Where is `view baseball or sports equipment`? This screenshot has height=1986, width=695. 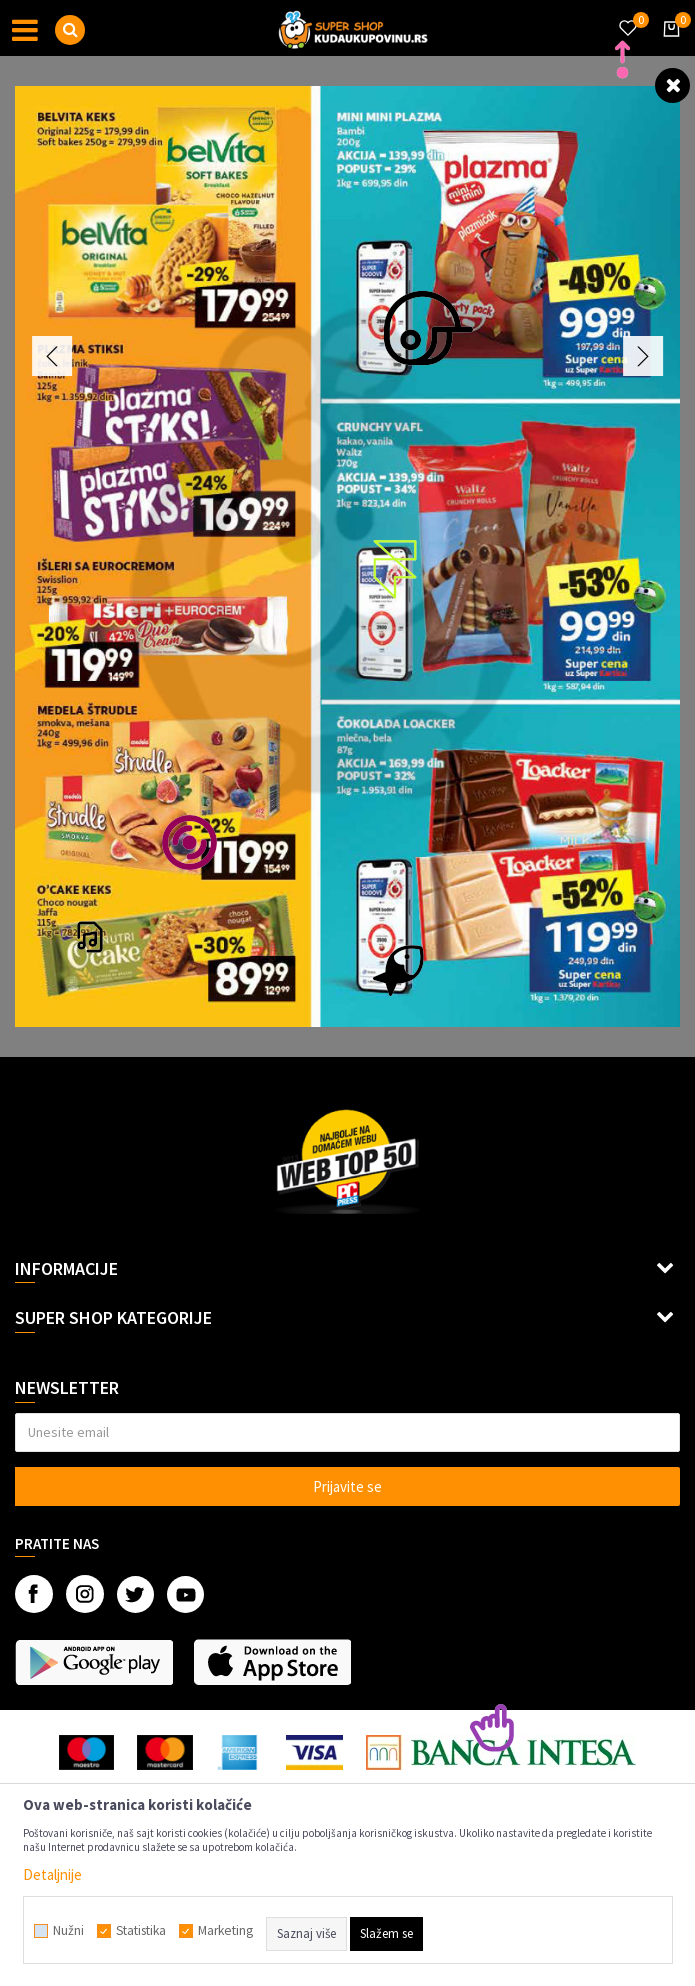 view baseball or sports equipment is located at coordinates (425, 329).